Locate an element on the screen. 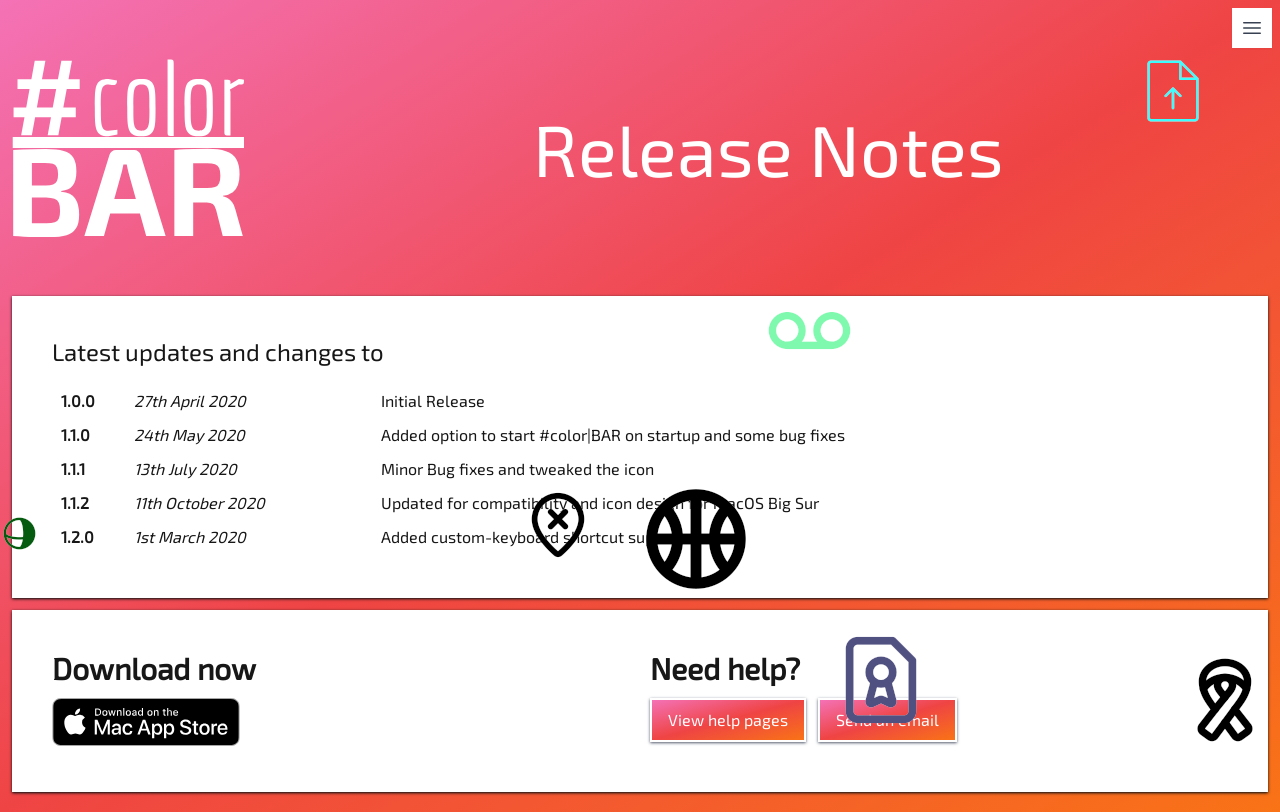 Image resolution: width=1280 pixels, height=812 pixels. indicates a 3D or globe-related feature is located at coordinates (19, 533).